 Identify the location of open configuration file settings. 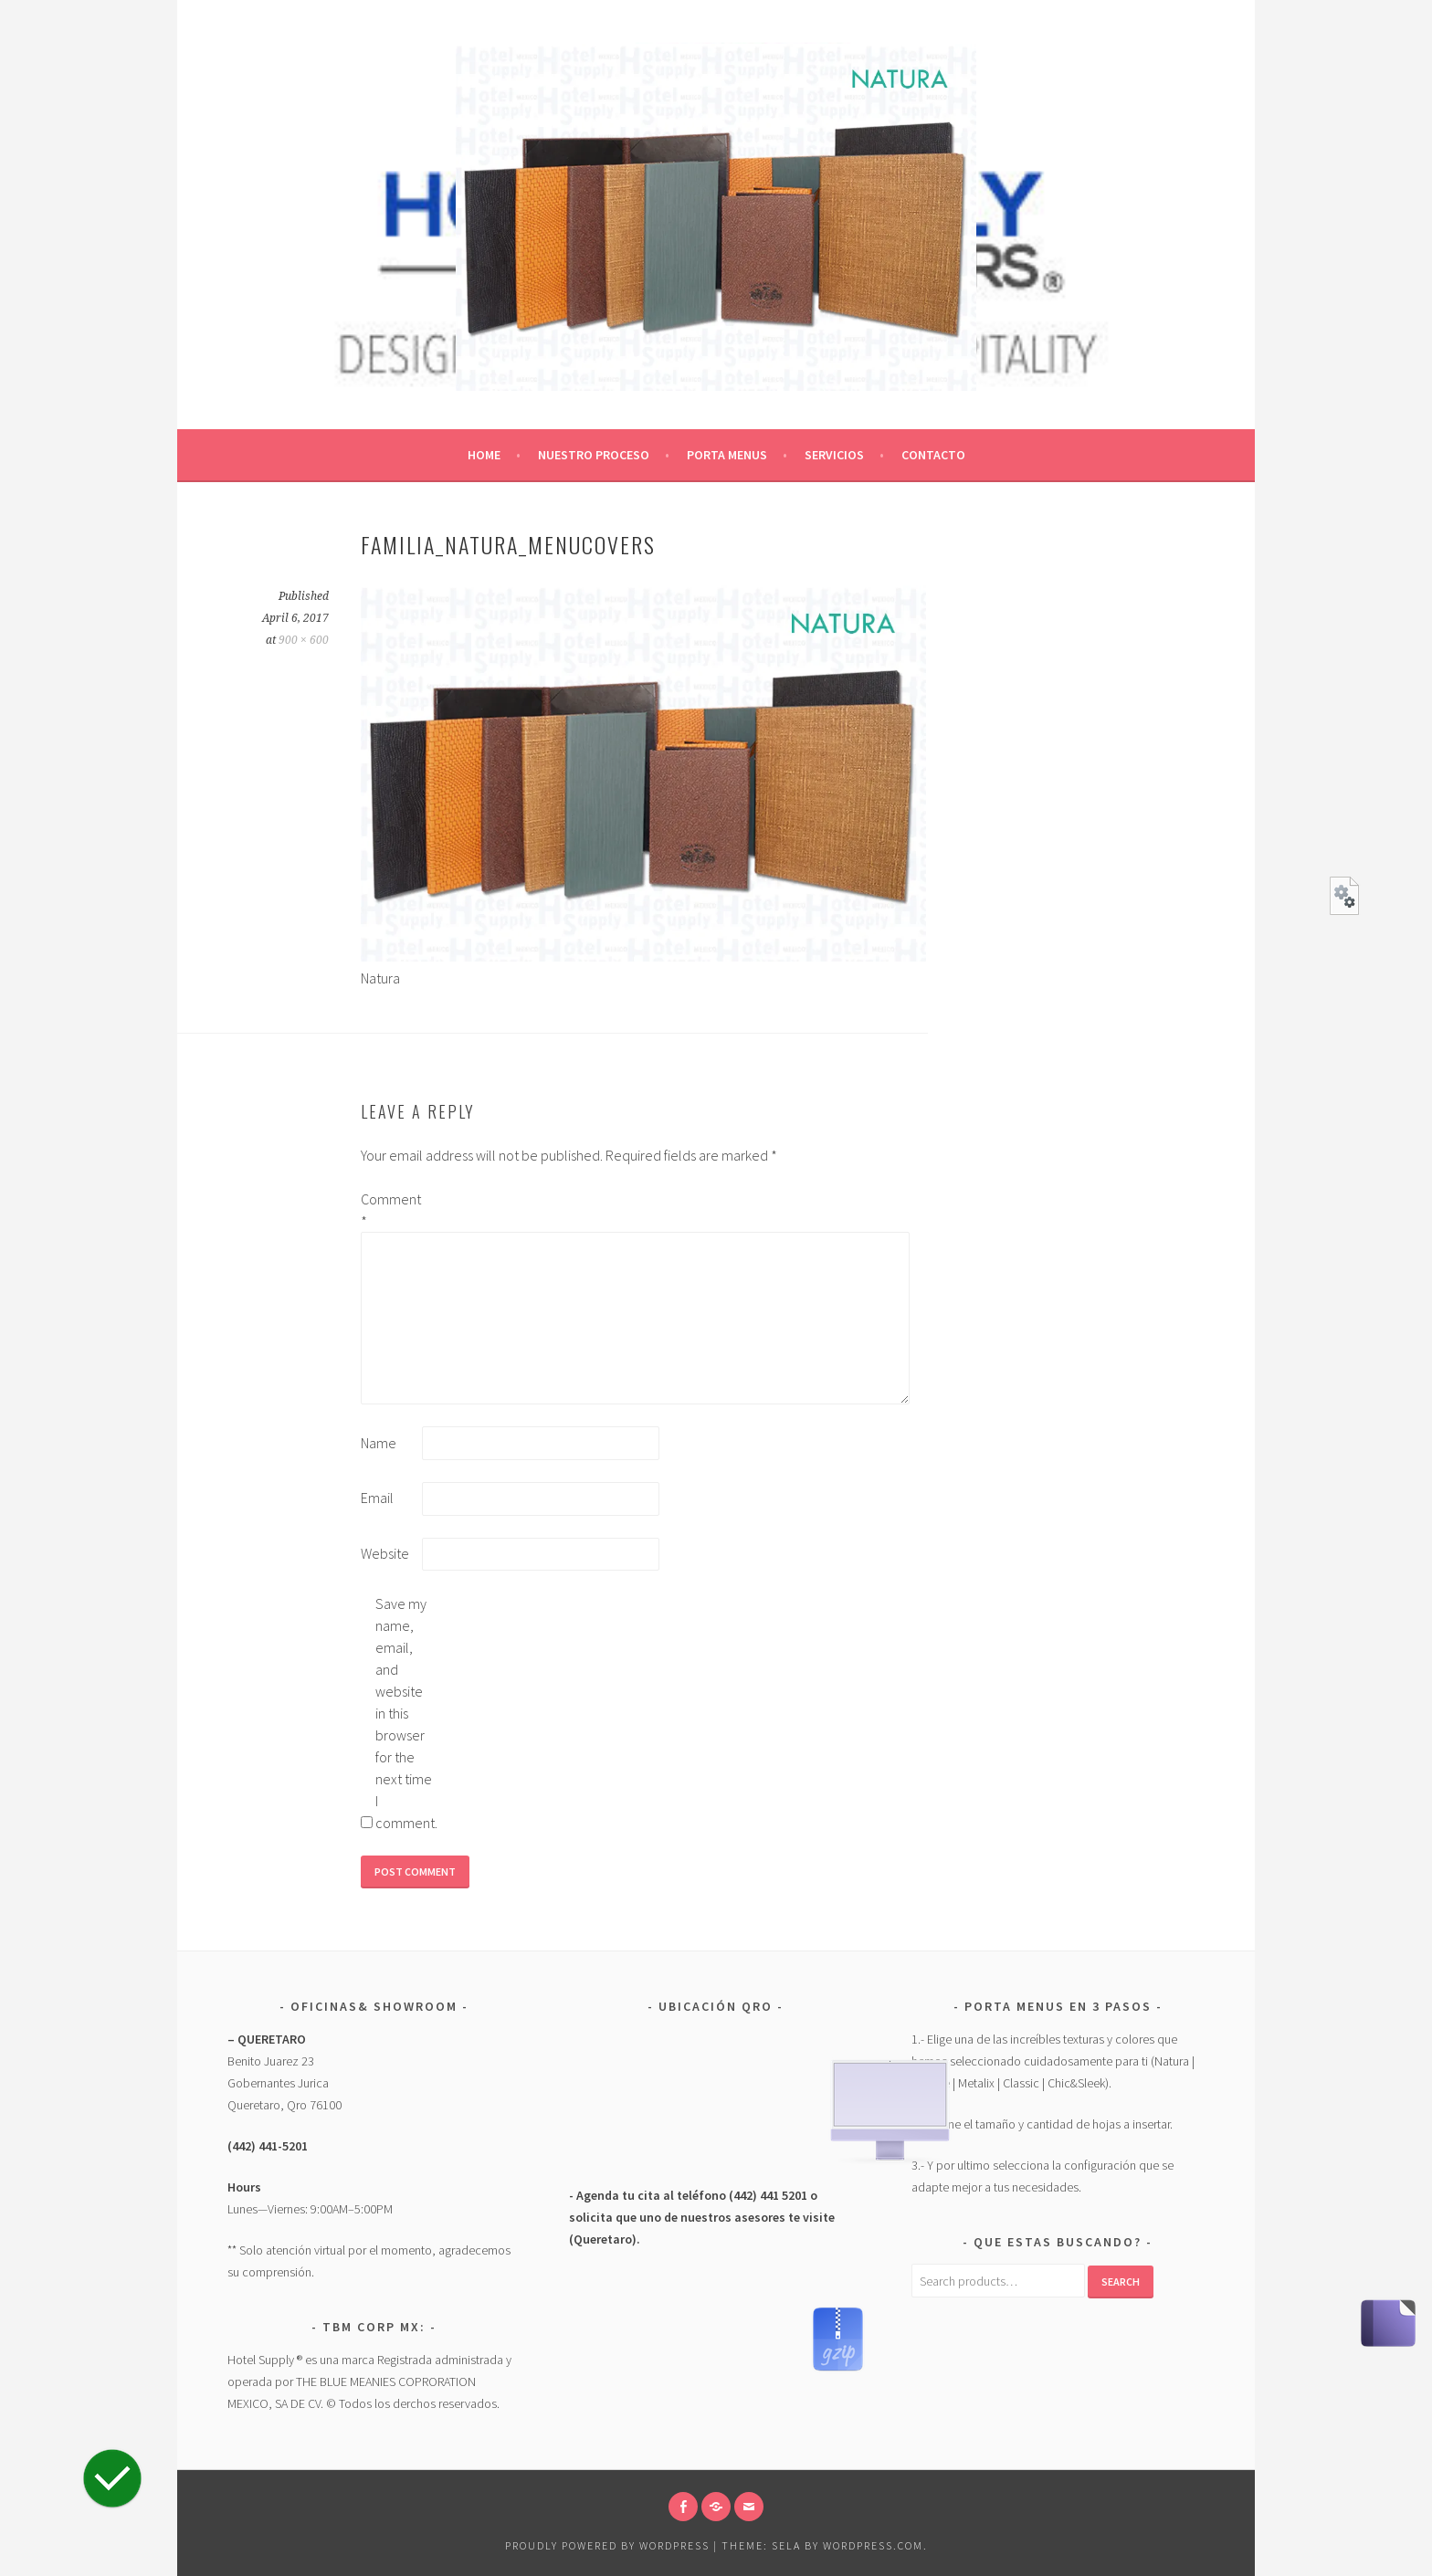
(1344, 896).